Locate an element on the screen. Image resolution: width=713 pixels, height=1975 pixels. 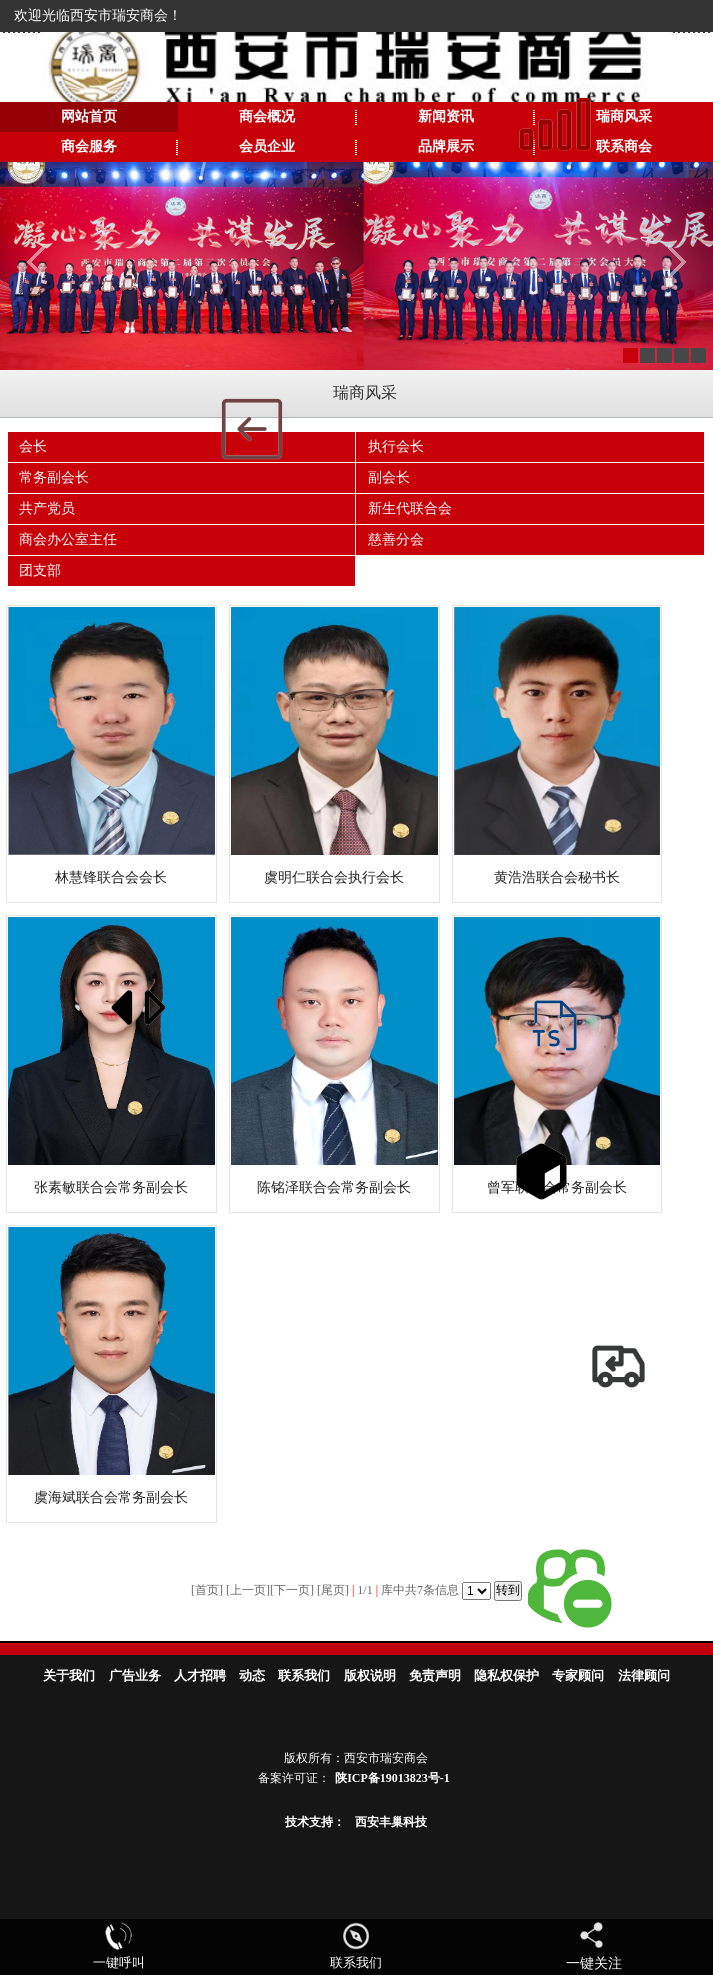
indicates cellular network signal strength is located at coordinates (555, 124).